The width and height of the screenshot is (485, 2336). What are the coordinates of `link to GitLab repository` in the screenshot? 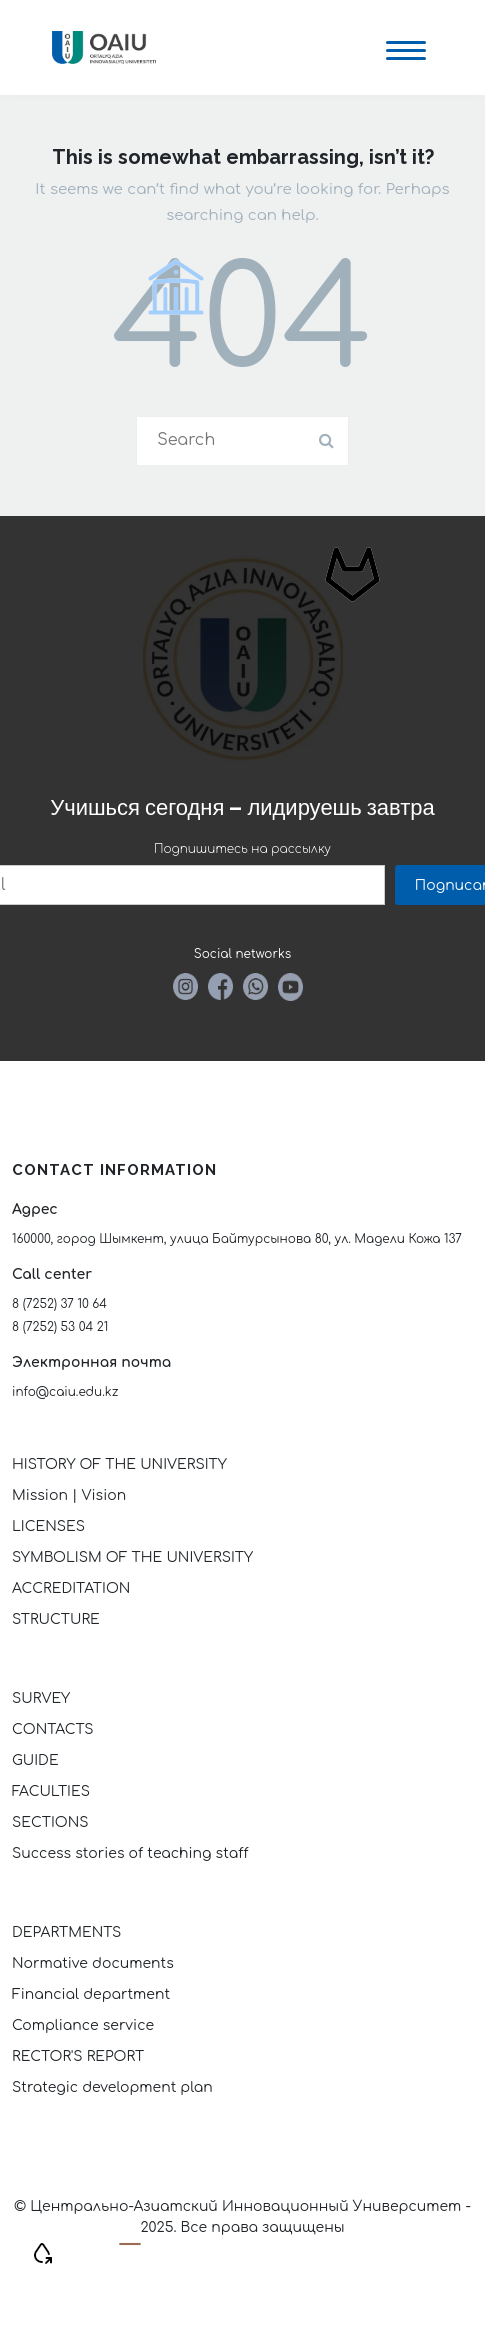 It's located at (352, 574).